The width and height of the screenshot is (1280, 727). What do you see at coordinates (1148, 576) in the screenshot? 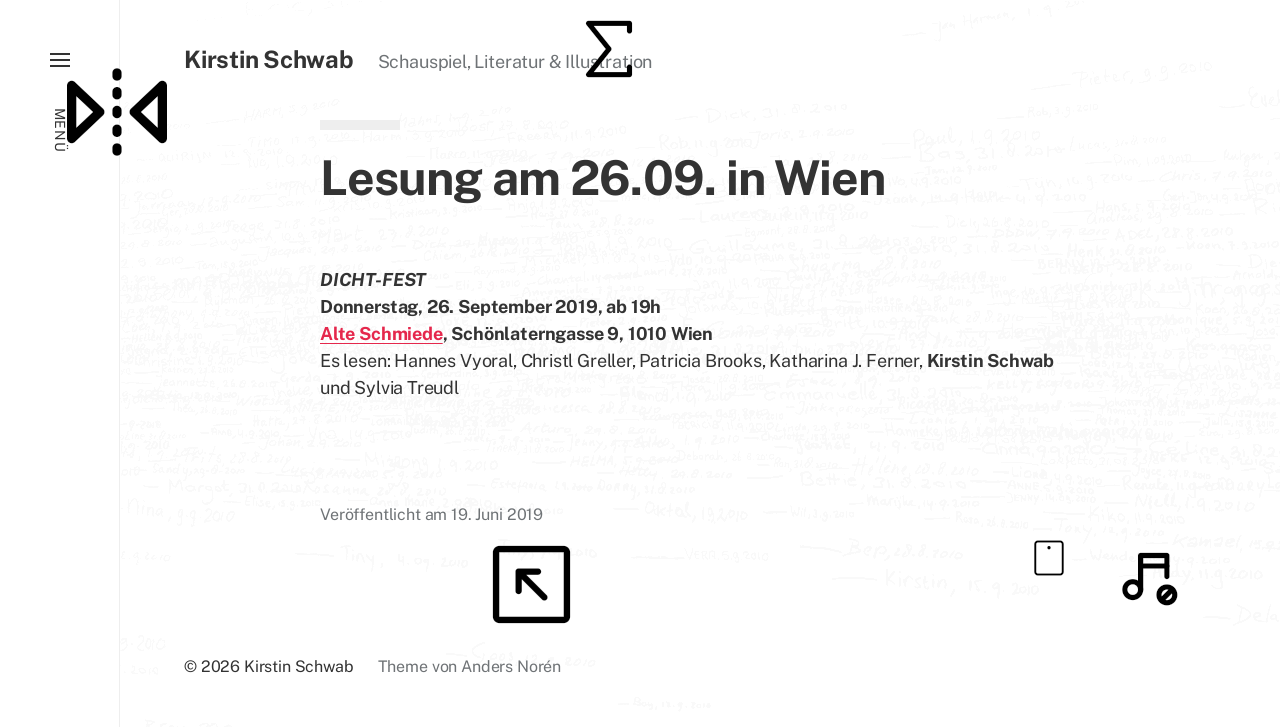
I see `cancel or stop music playback` at bounding box center [1148, 576].